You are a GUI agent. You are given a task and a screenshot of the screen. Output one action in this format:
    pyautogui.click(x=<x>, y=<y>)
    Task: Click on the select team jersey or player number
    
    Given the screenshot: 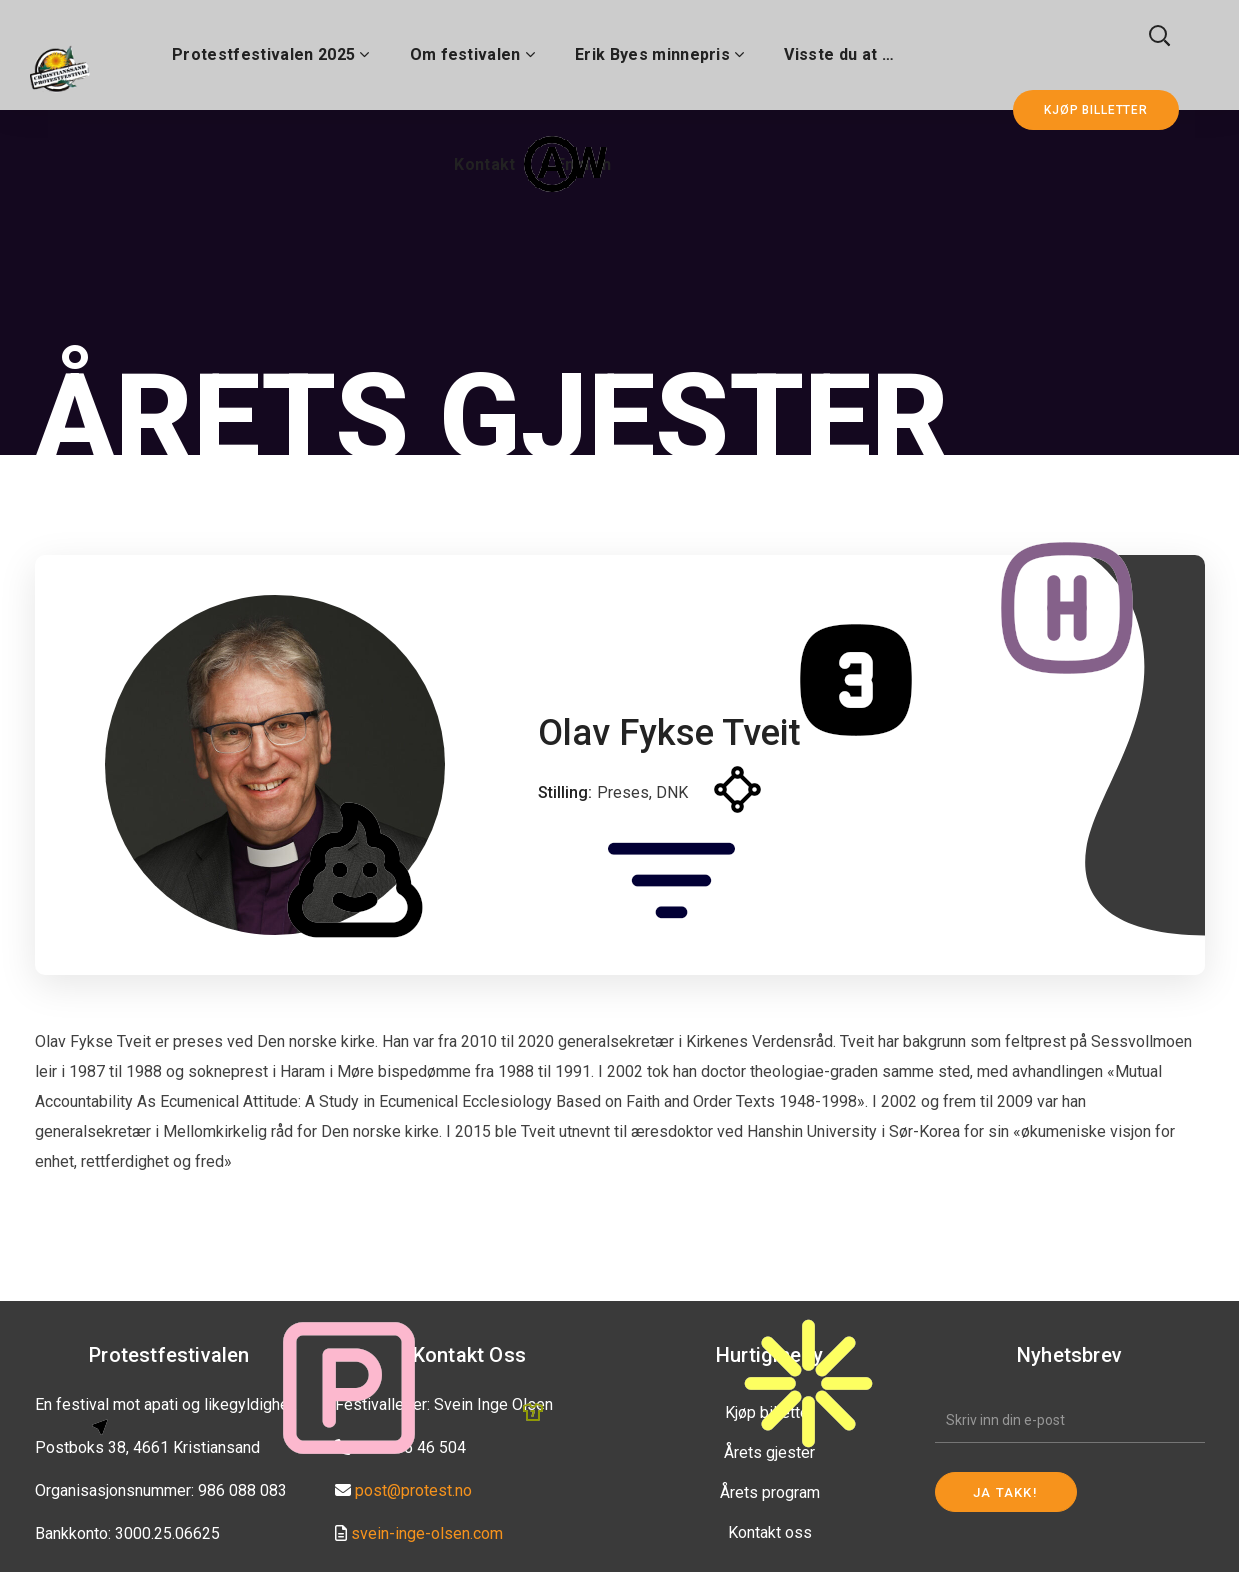 What is the action you would take?
    pyautogui.click(x=533, y=1412)
    